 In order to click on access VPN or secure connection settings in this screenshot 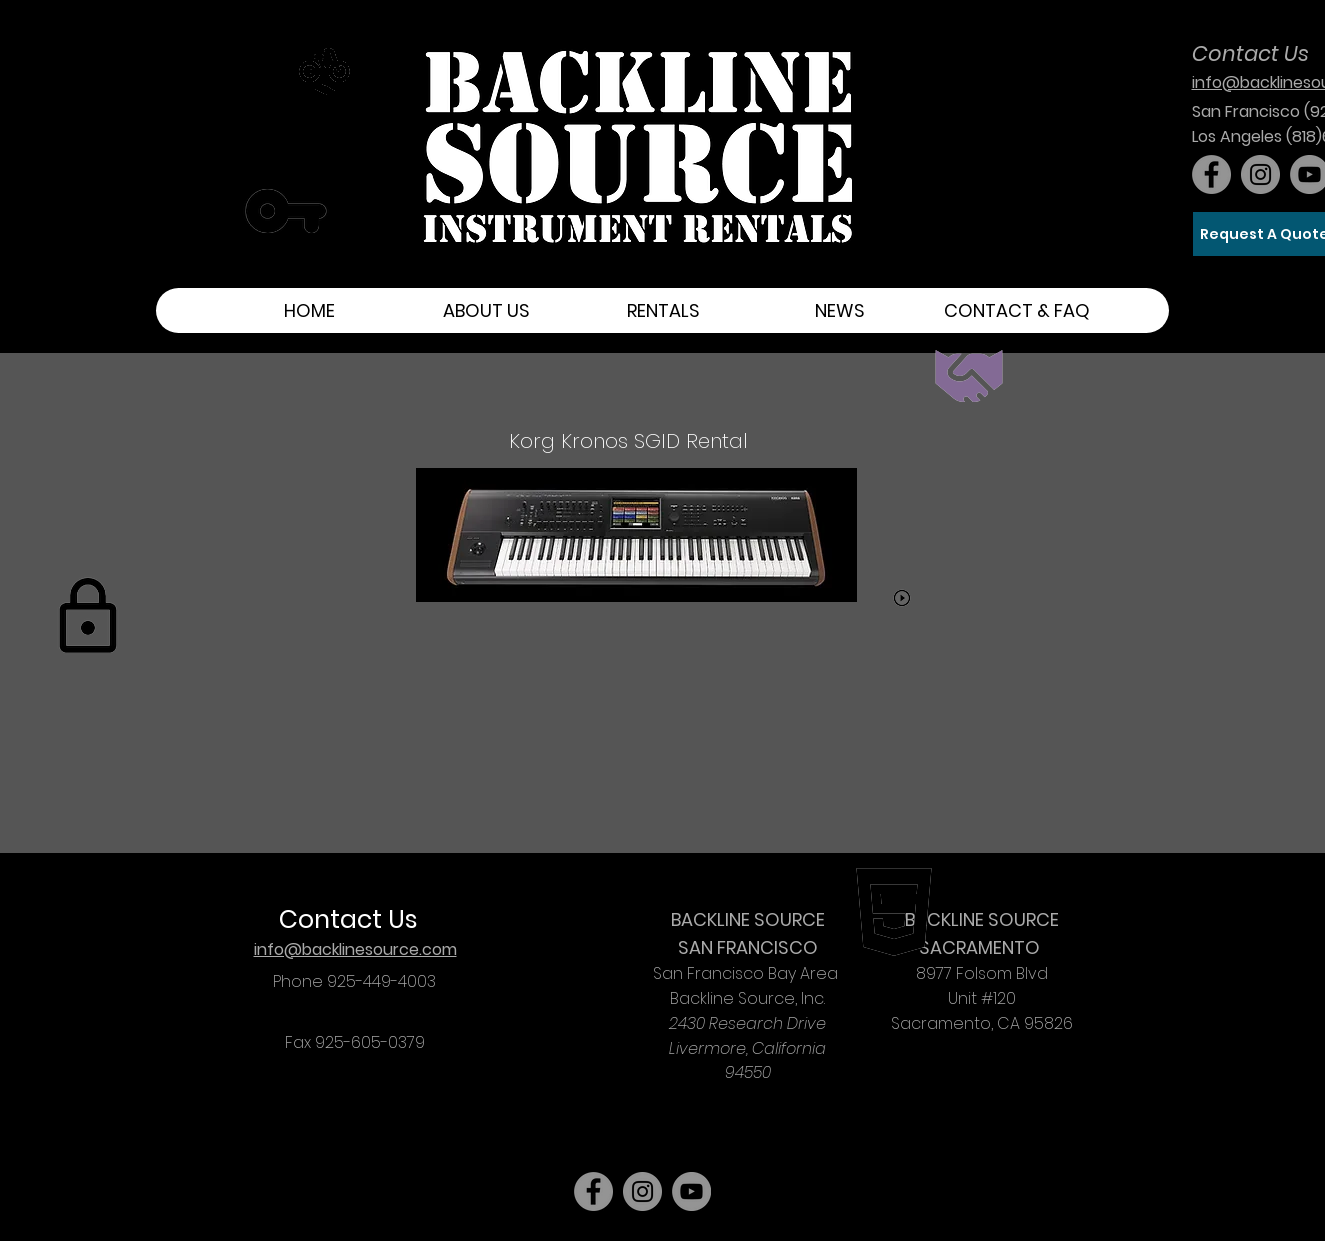, I will do `click(286, 211)`.